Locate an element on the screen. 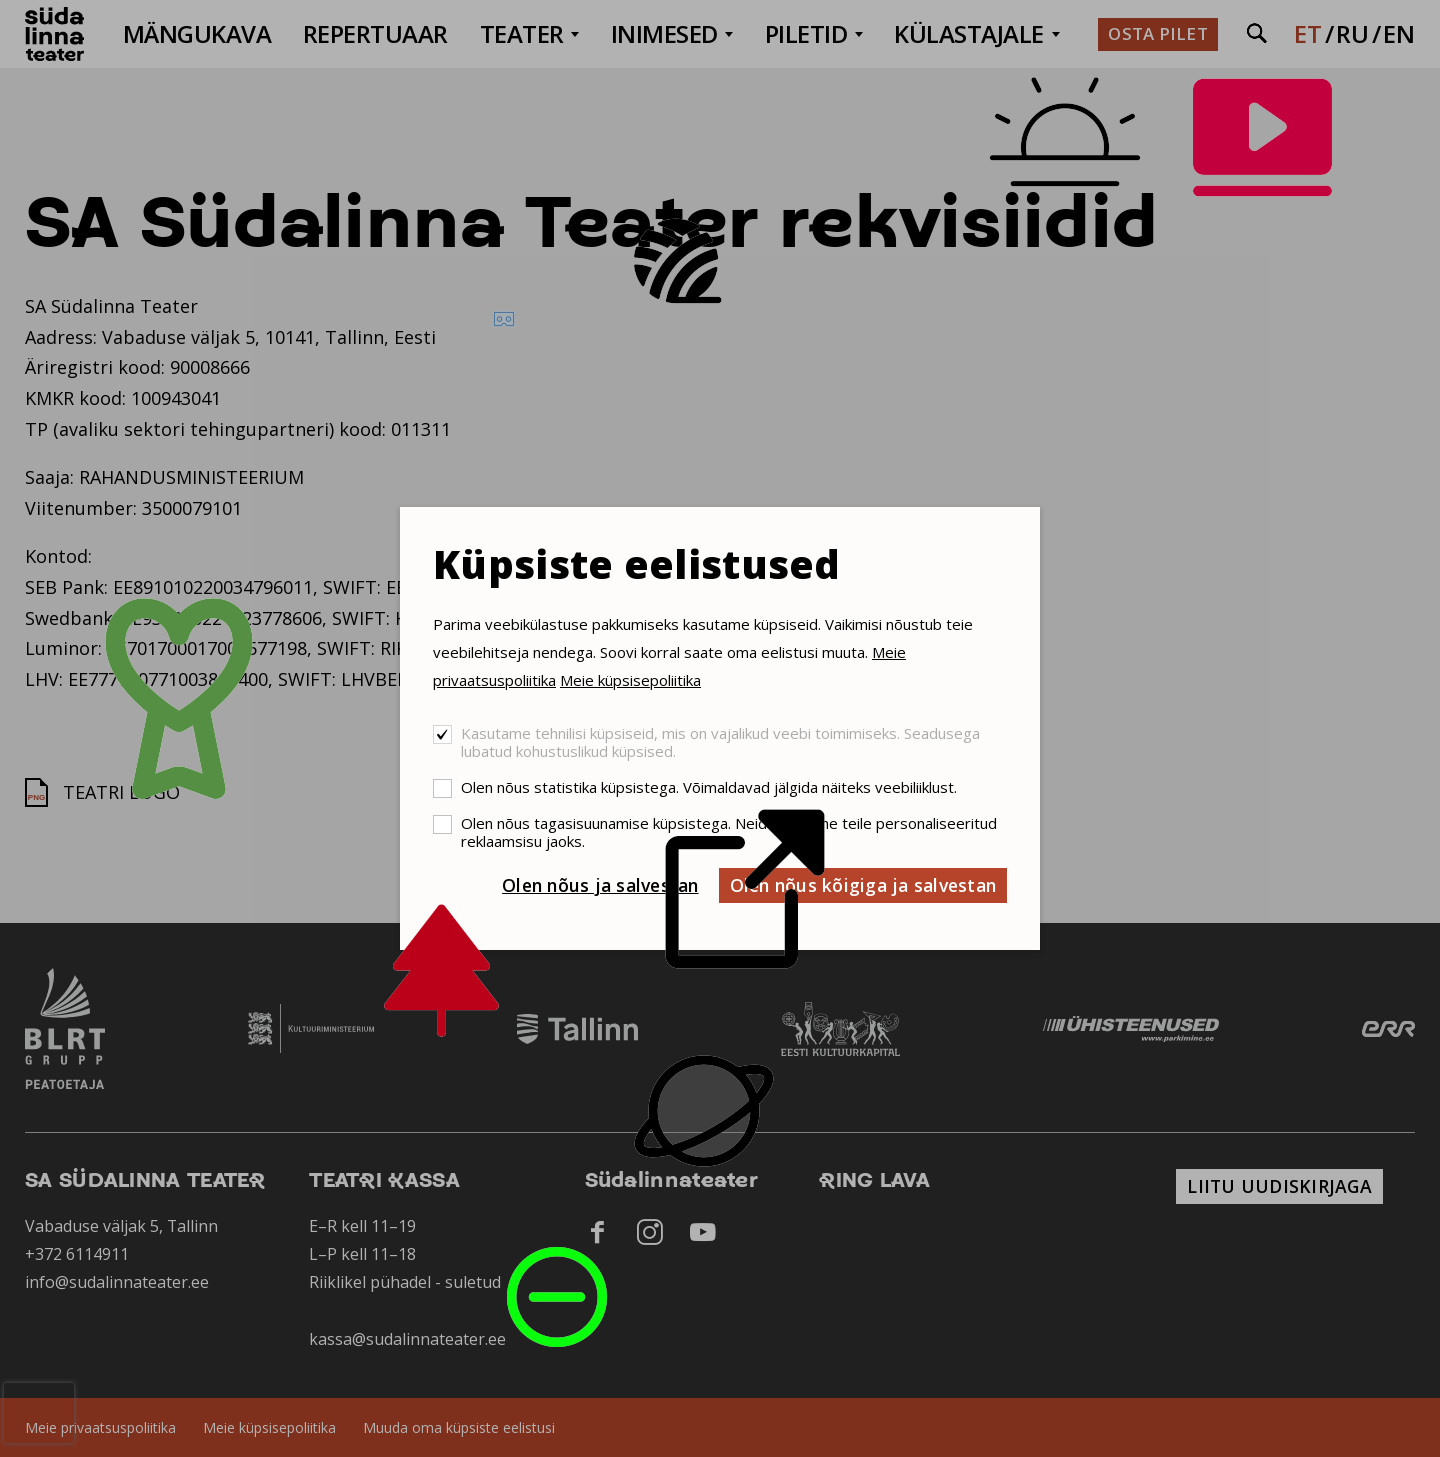 This screenshot has width=1440, height=1457. access yarn or knitting-related content is located at coordinates (676, 261).